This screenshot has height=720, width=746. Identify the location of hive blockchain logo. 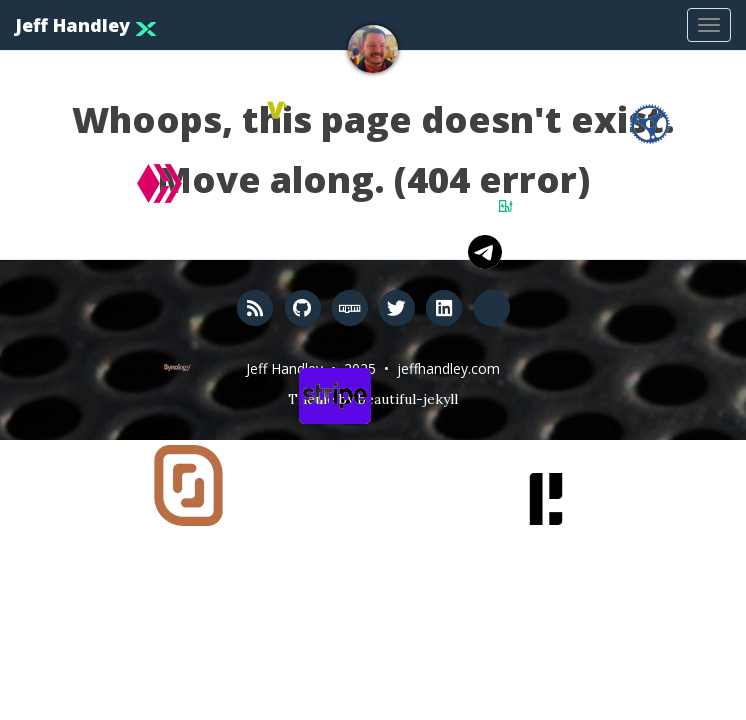
(159, 183).